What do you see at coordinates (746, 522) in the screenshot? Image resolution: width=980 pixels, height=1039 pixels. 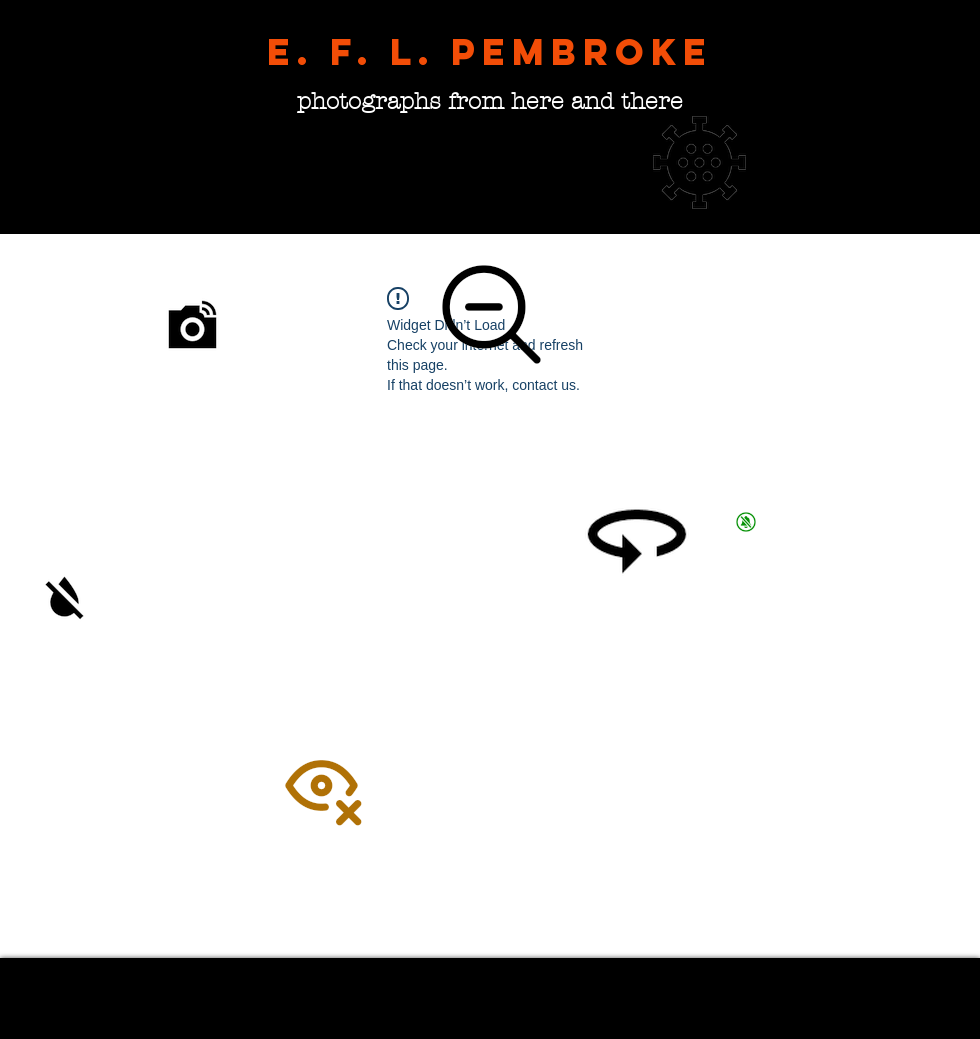 I see `mute notifications` at bounding box center [746, 522].